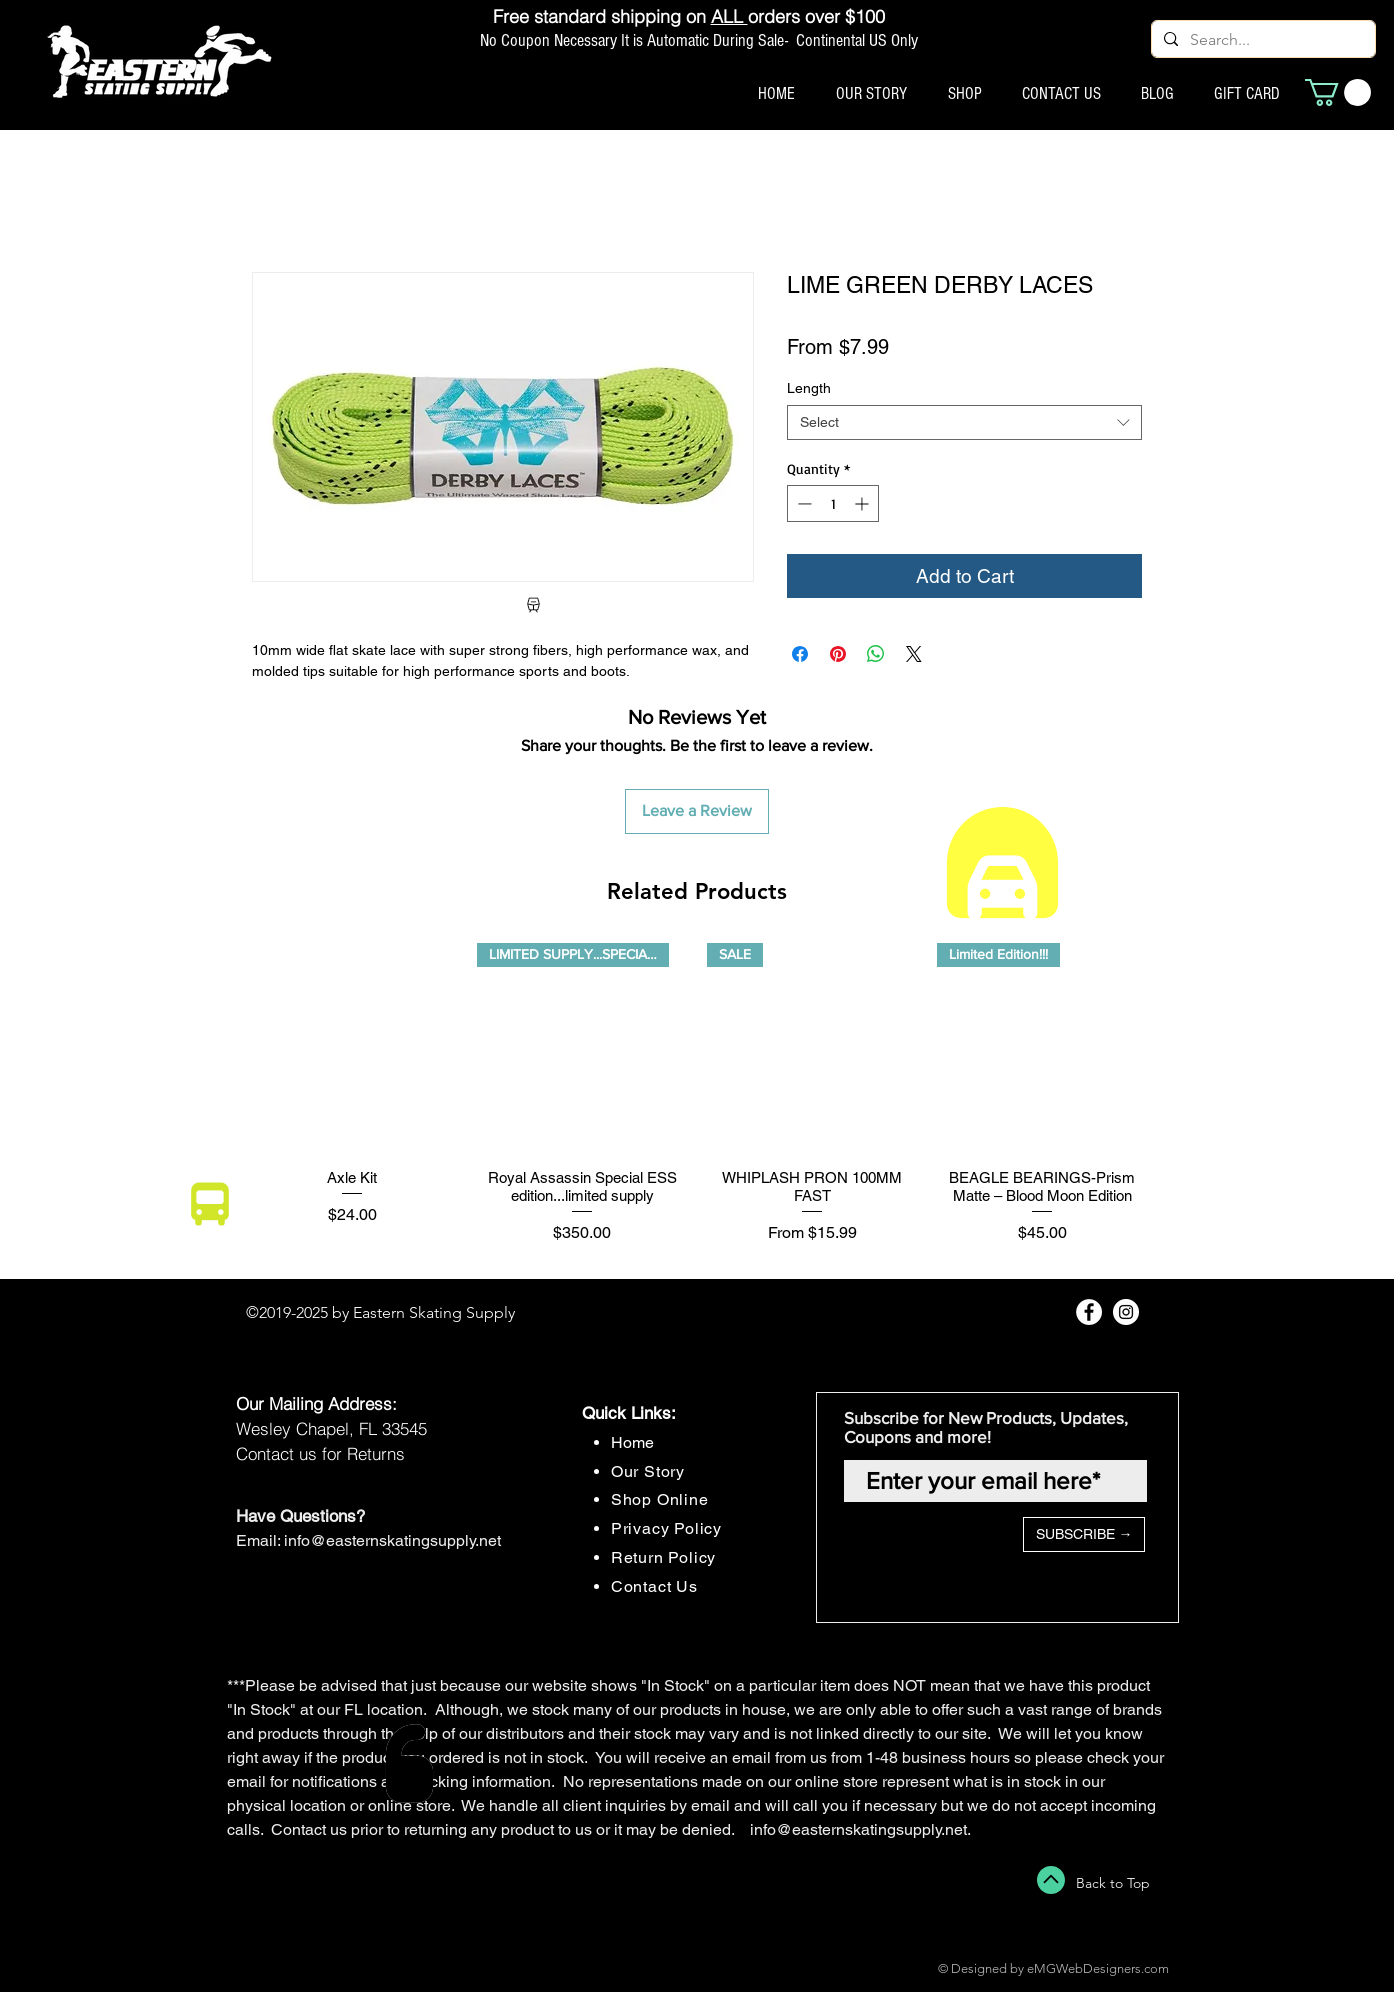 The width and height of the screenshot is (1394, 1992). I want to click on view regional train schedules, so click(533, 604).